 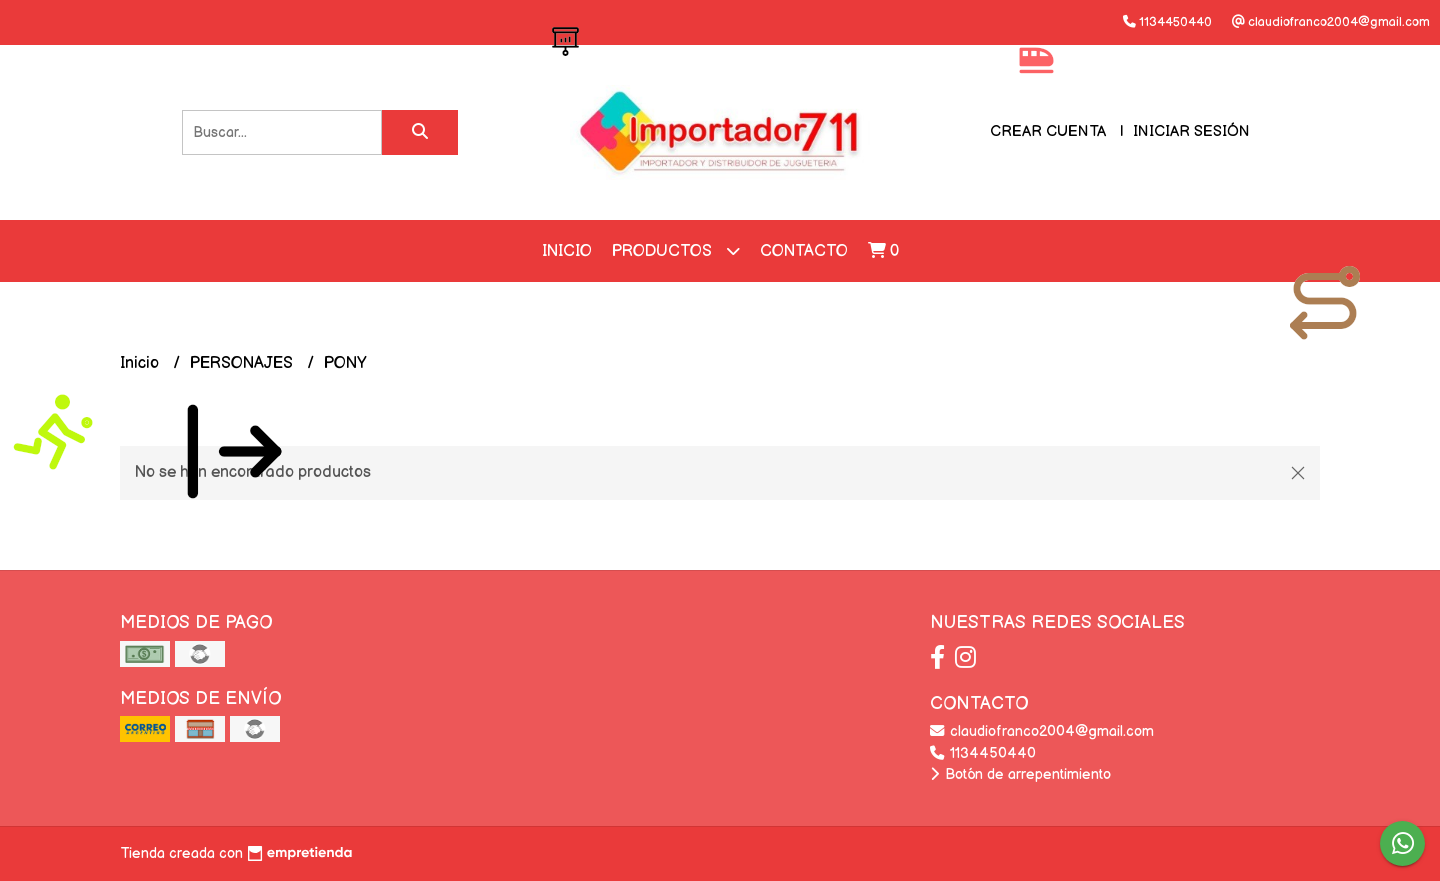 What do you see at coordinates (1036, 59) in the screenshot?
I see `view train schedules or rail services` at bounding box center [1036, 59].